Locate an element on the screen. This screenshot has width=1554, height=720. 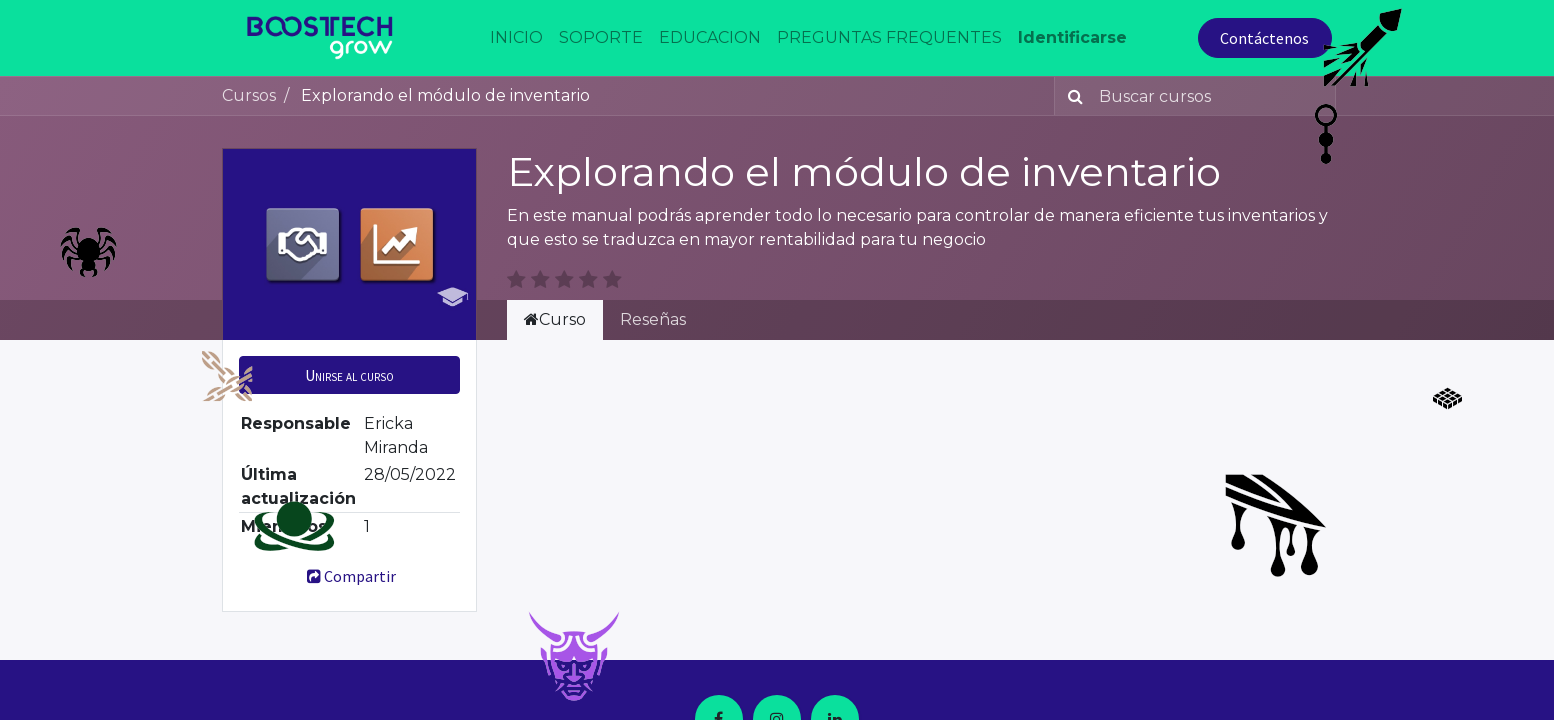
select oni character or avatar is located at coordinates (574, 656).